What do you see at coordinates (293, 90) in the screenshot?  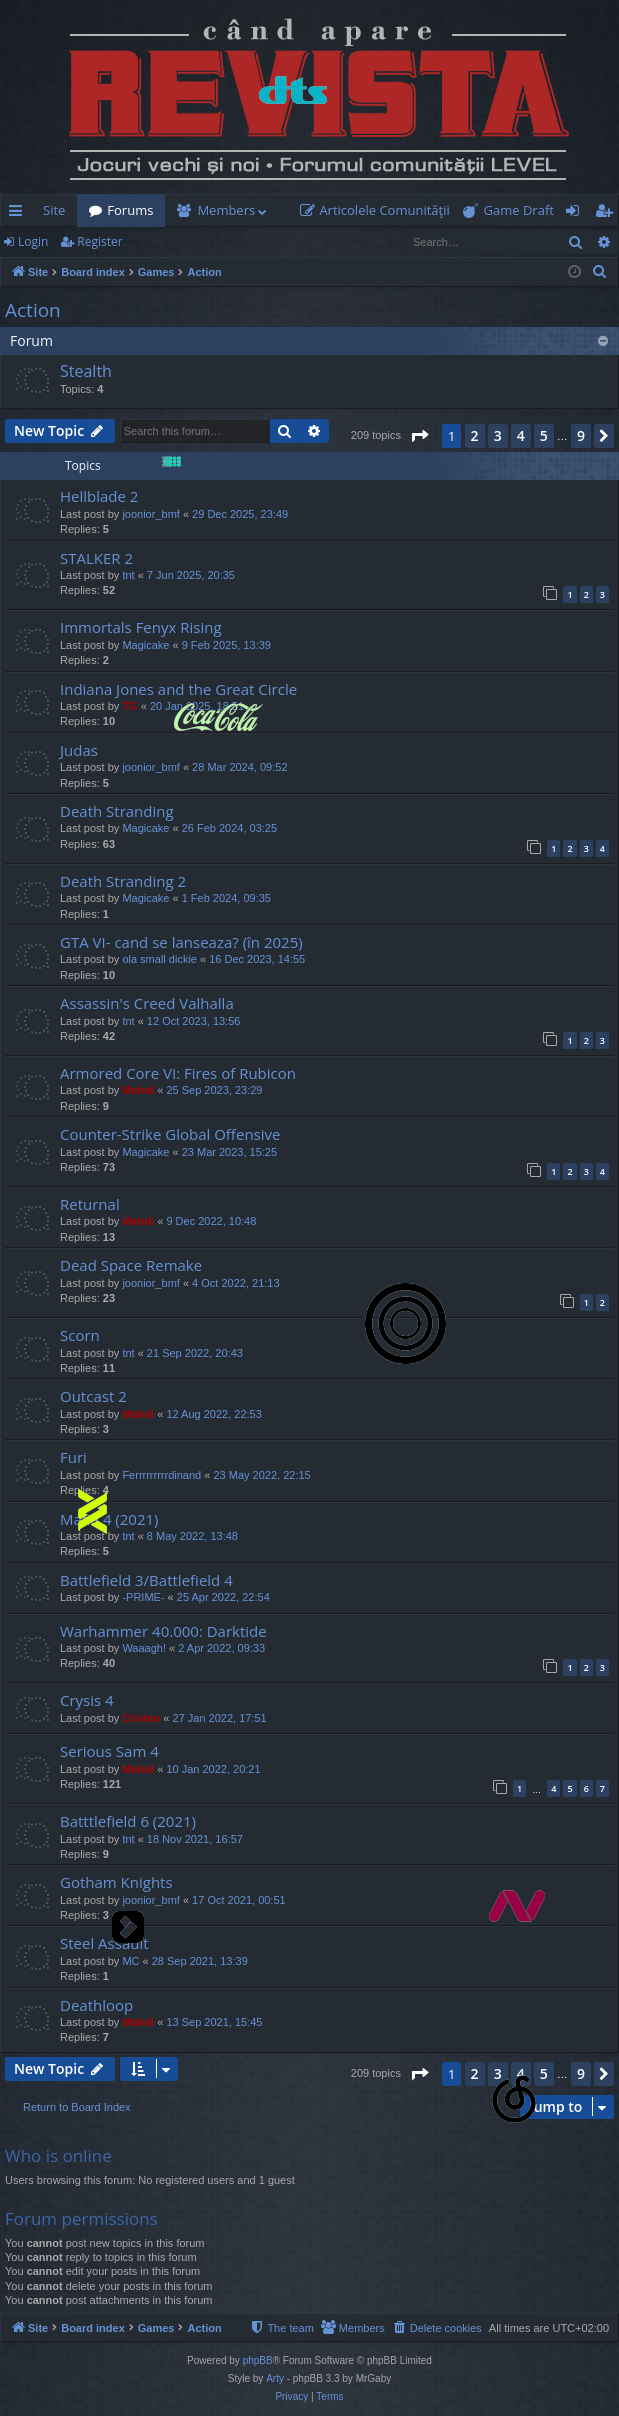 I see `dts audio technology logo` at bounding box center [293, 90].